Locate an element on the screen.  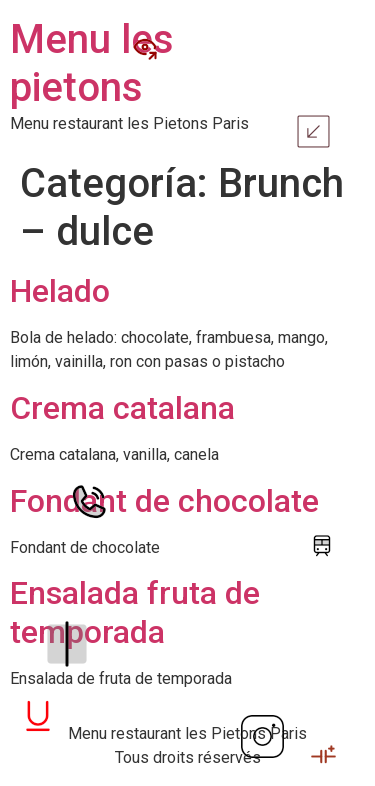
make a phone call is located at coordinates (90, 501).